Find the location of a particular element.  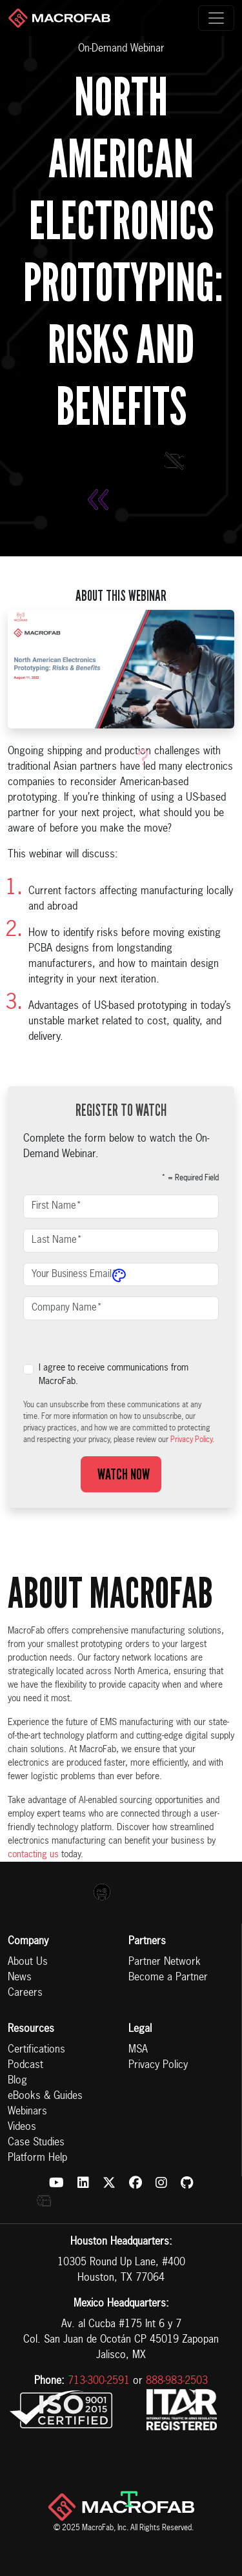

access help or support is located at coordinates (143, 757).